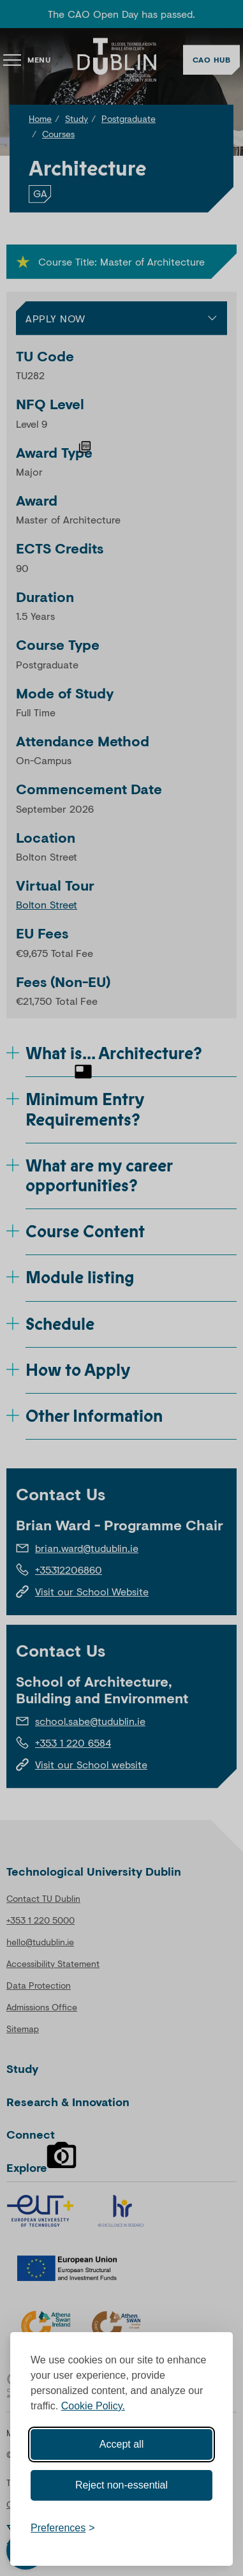 The height and width of the screenshot is (2576, 243). What do you see at coordinates (83, 1071) in the screenshot?
I see `view featured or highlighted video content` at bounding box center [83, 1071].